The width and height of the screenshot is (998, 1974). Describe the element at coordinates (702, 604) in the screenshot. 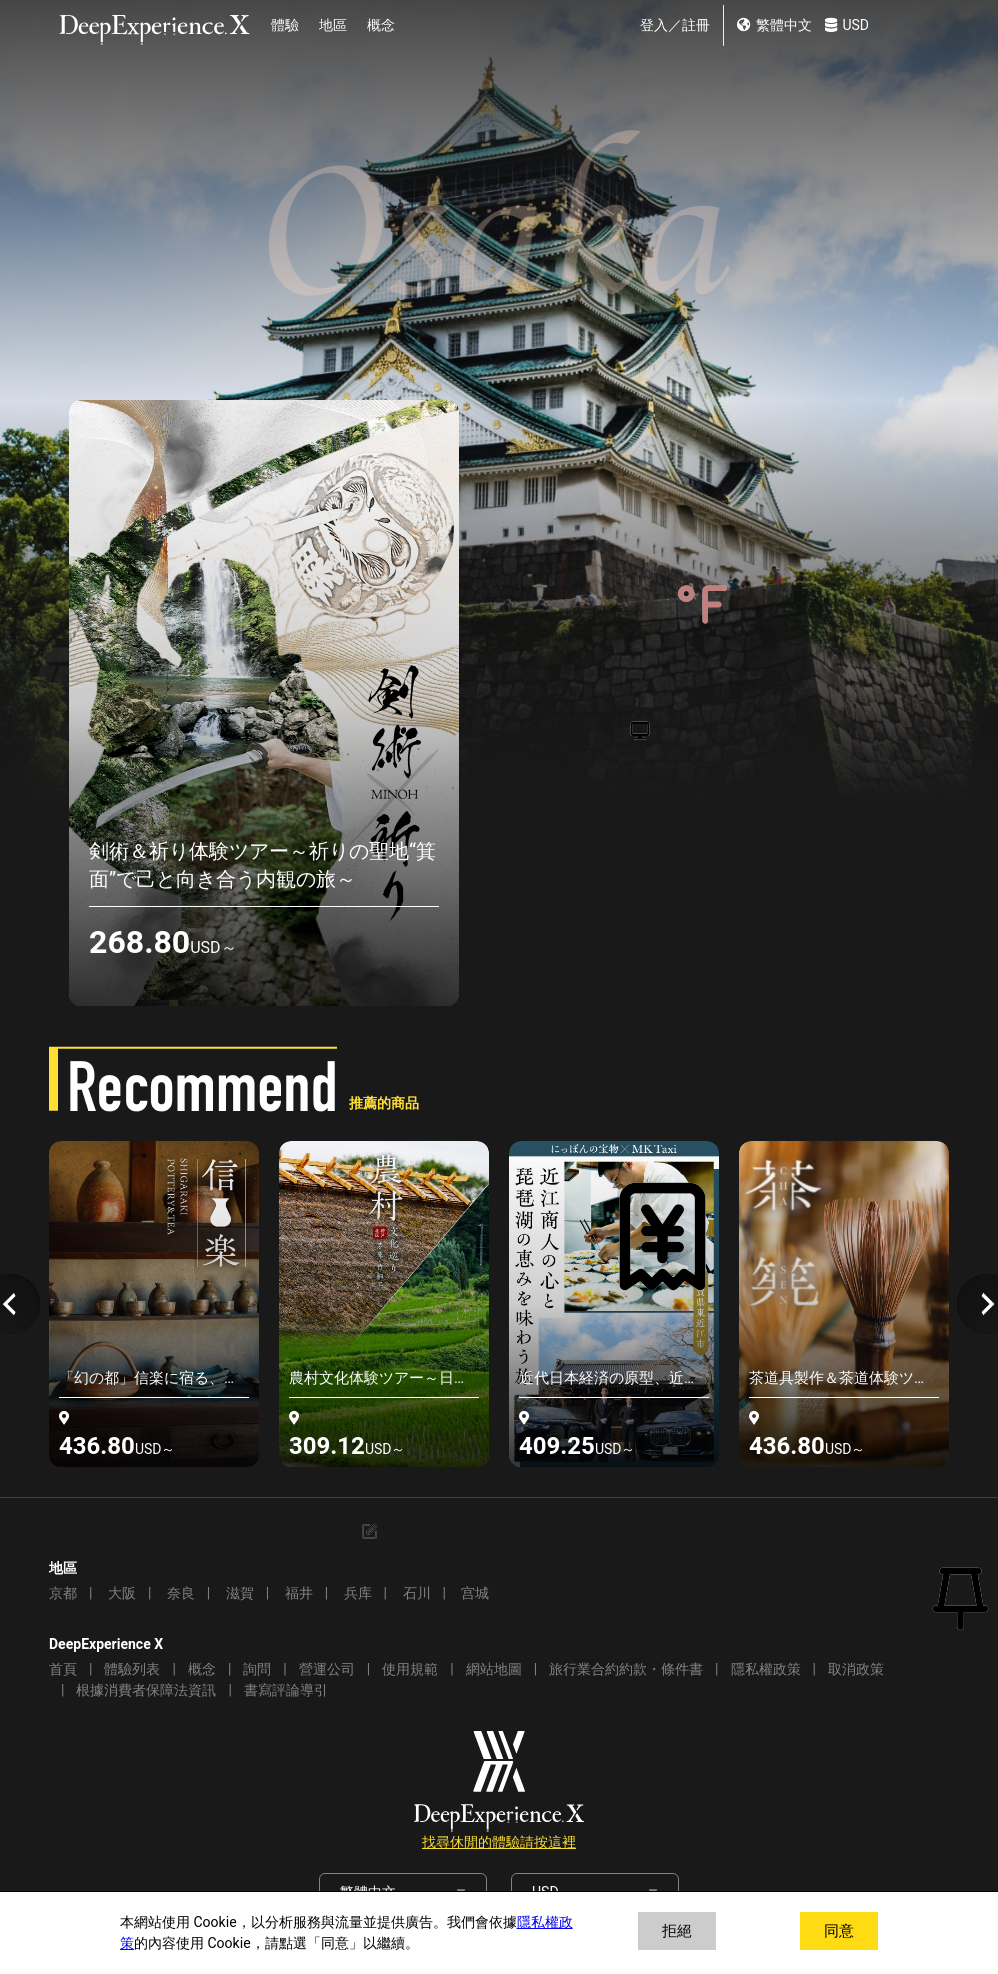

I see `display temperature in fahrenheit` at that location.